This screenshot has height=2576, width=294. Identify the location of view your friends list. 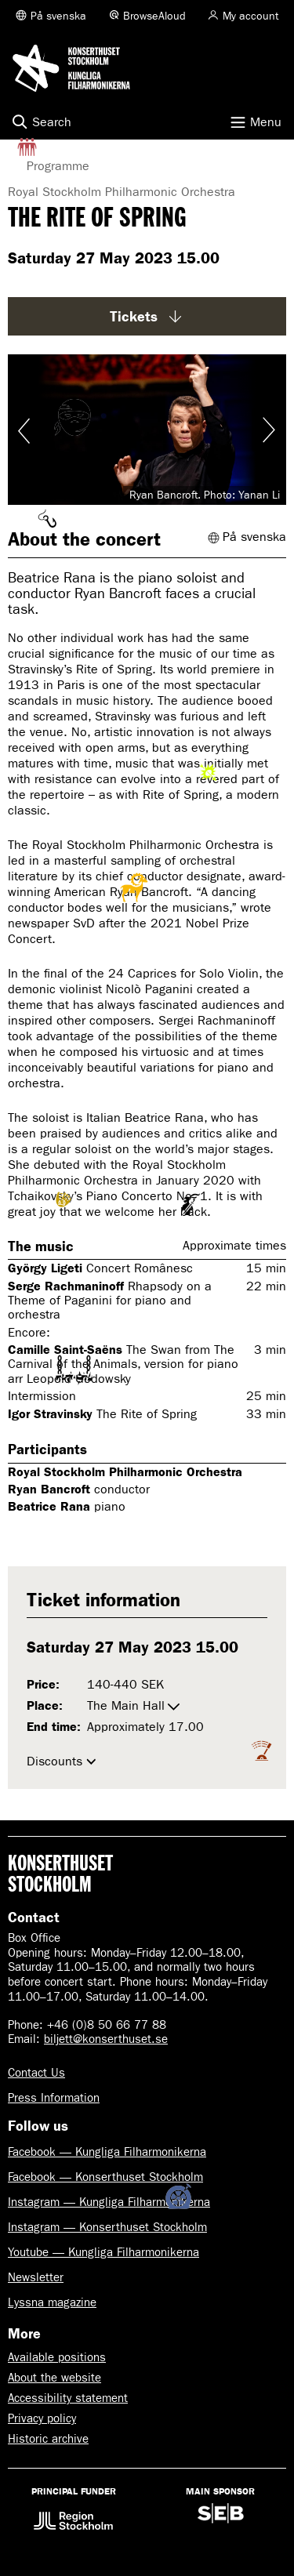
(27, 147).